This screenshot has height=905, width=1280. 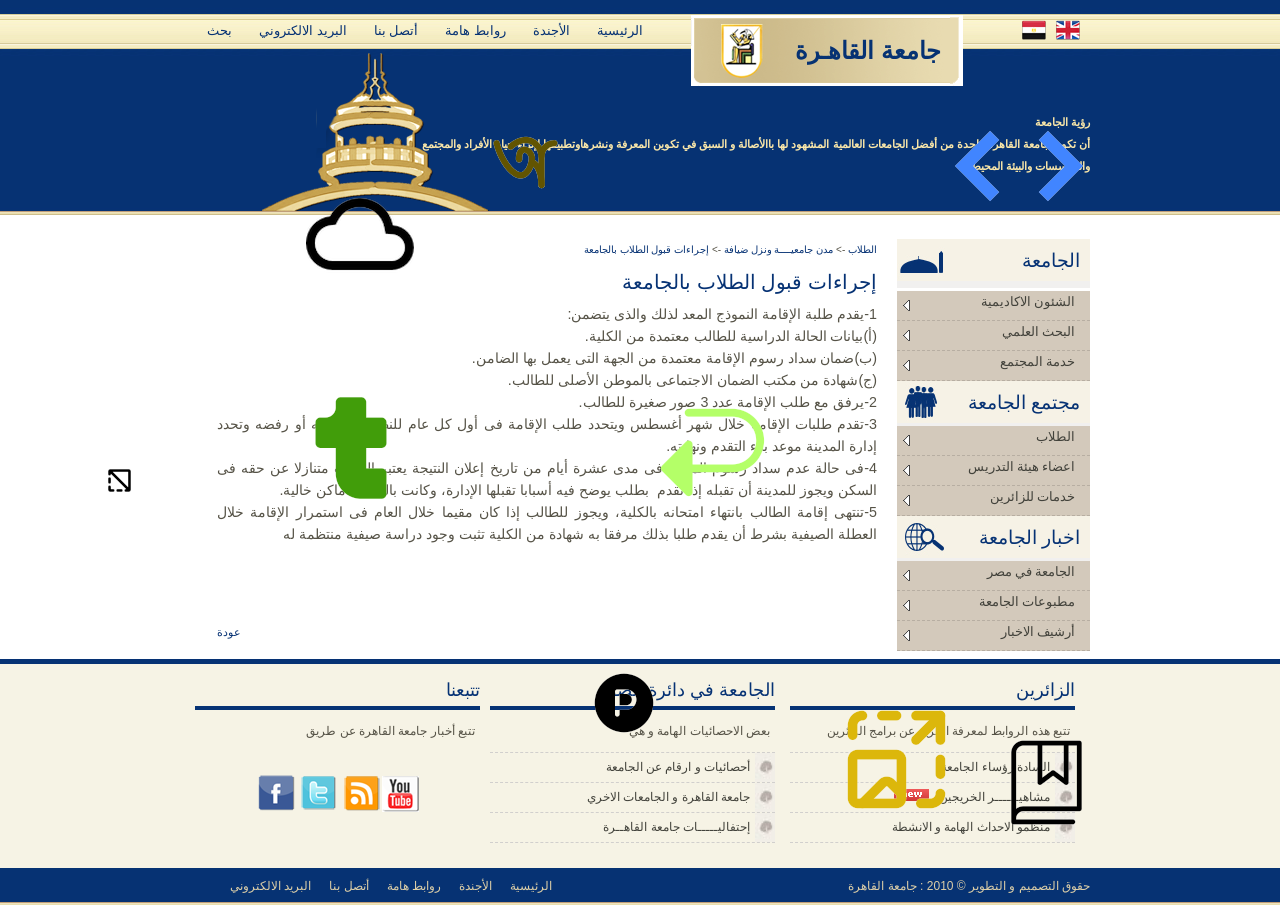 What do you see at coordinates (624, 703) in the screenshot?
I see `indicates parking availability or location` at bounding box center [624, 703].